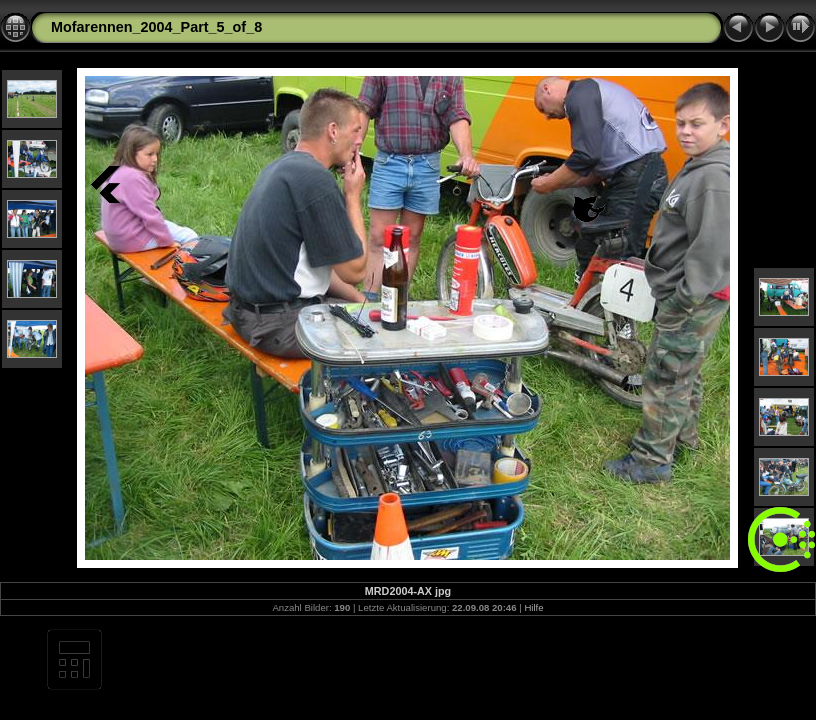 Image resolution: width=816 pixels, height=720 pixels. I want to click on freenas open-source storage software logo, so click(589, 209).